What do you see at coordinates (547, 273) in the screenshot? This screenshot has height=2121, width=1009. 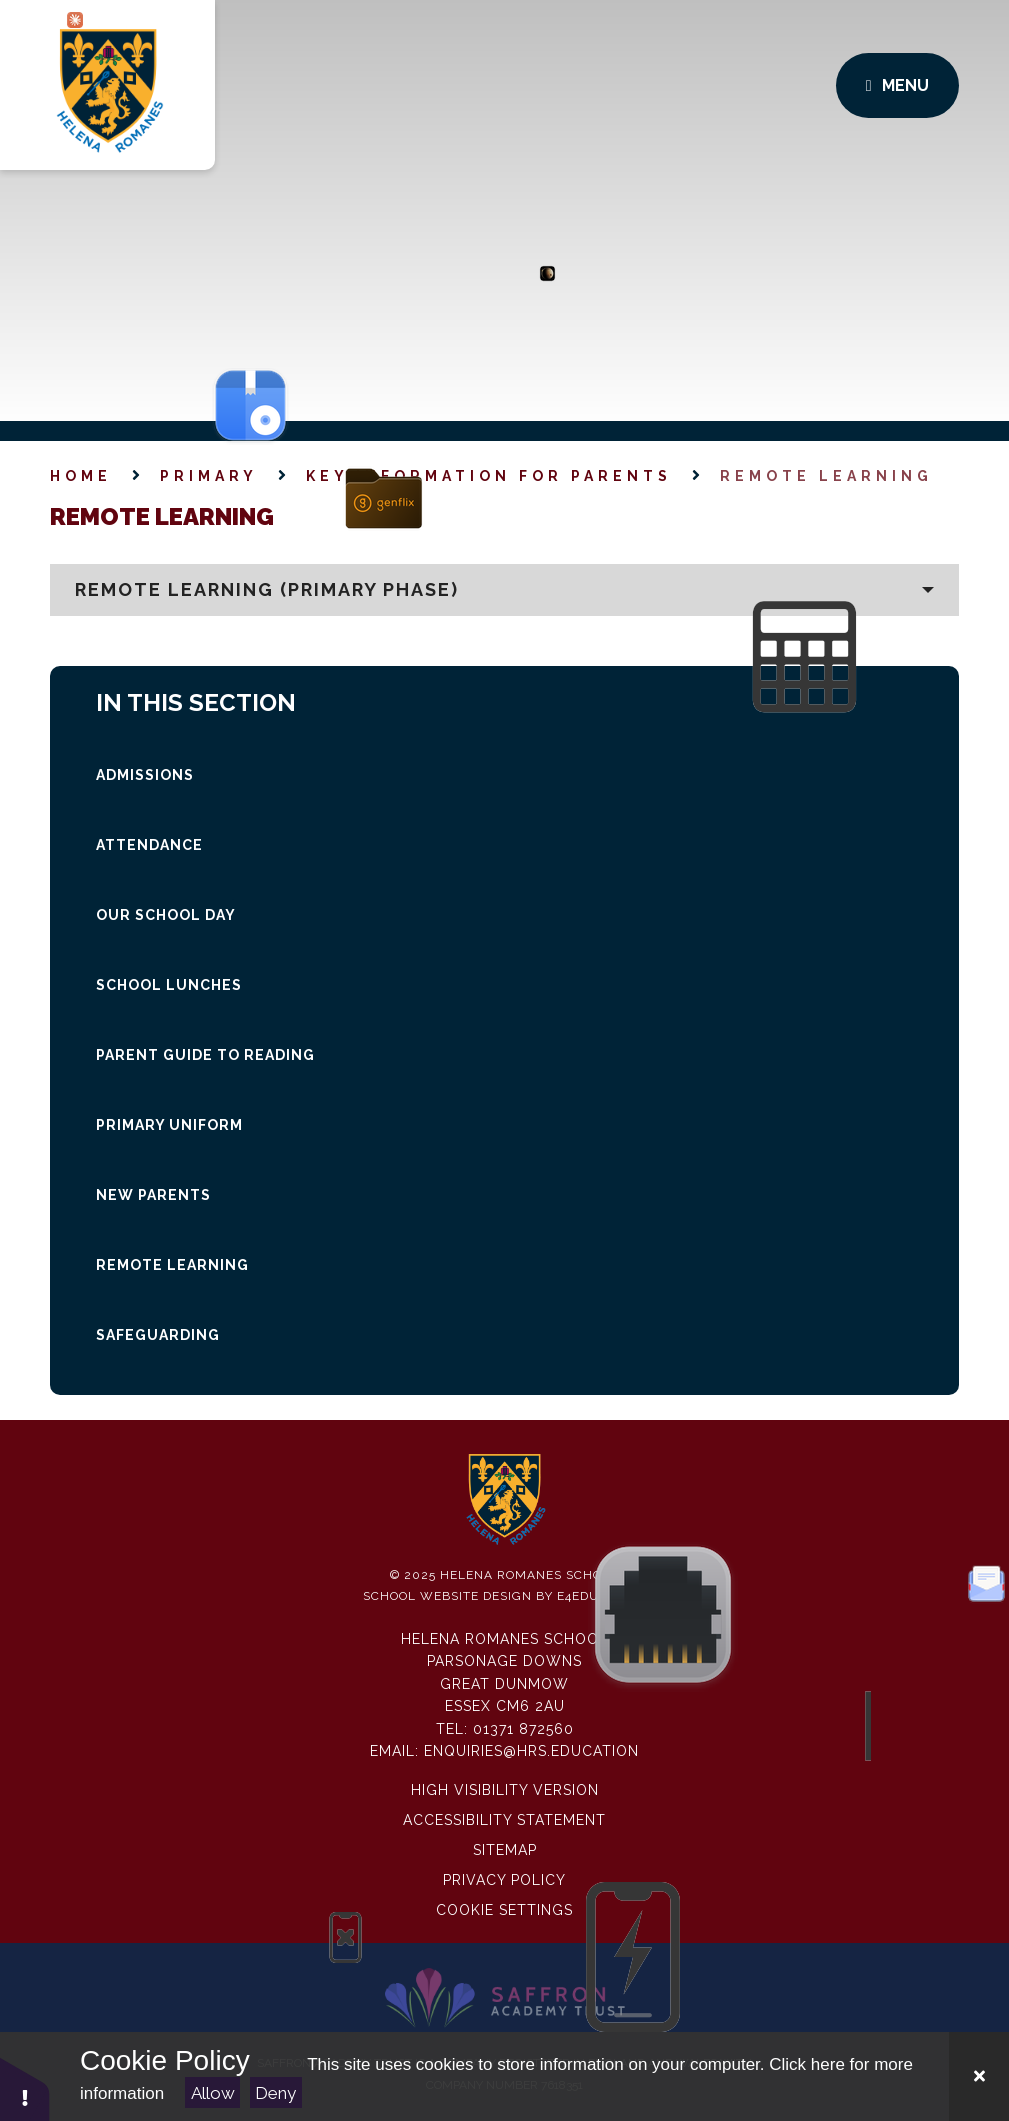 I see `launch OpenRA Dune 2000 game` at bounding box center [547, 273].